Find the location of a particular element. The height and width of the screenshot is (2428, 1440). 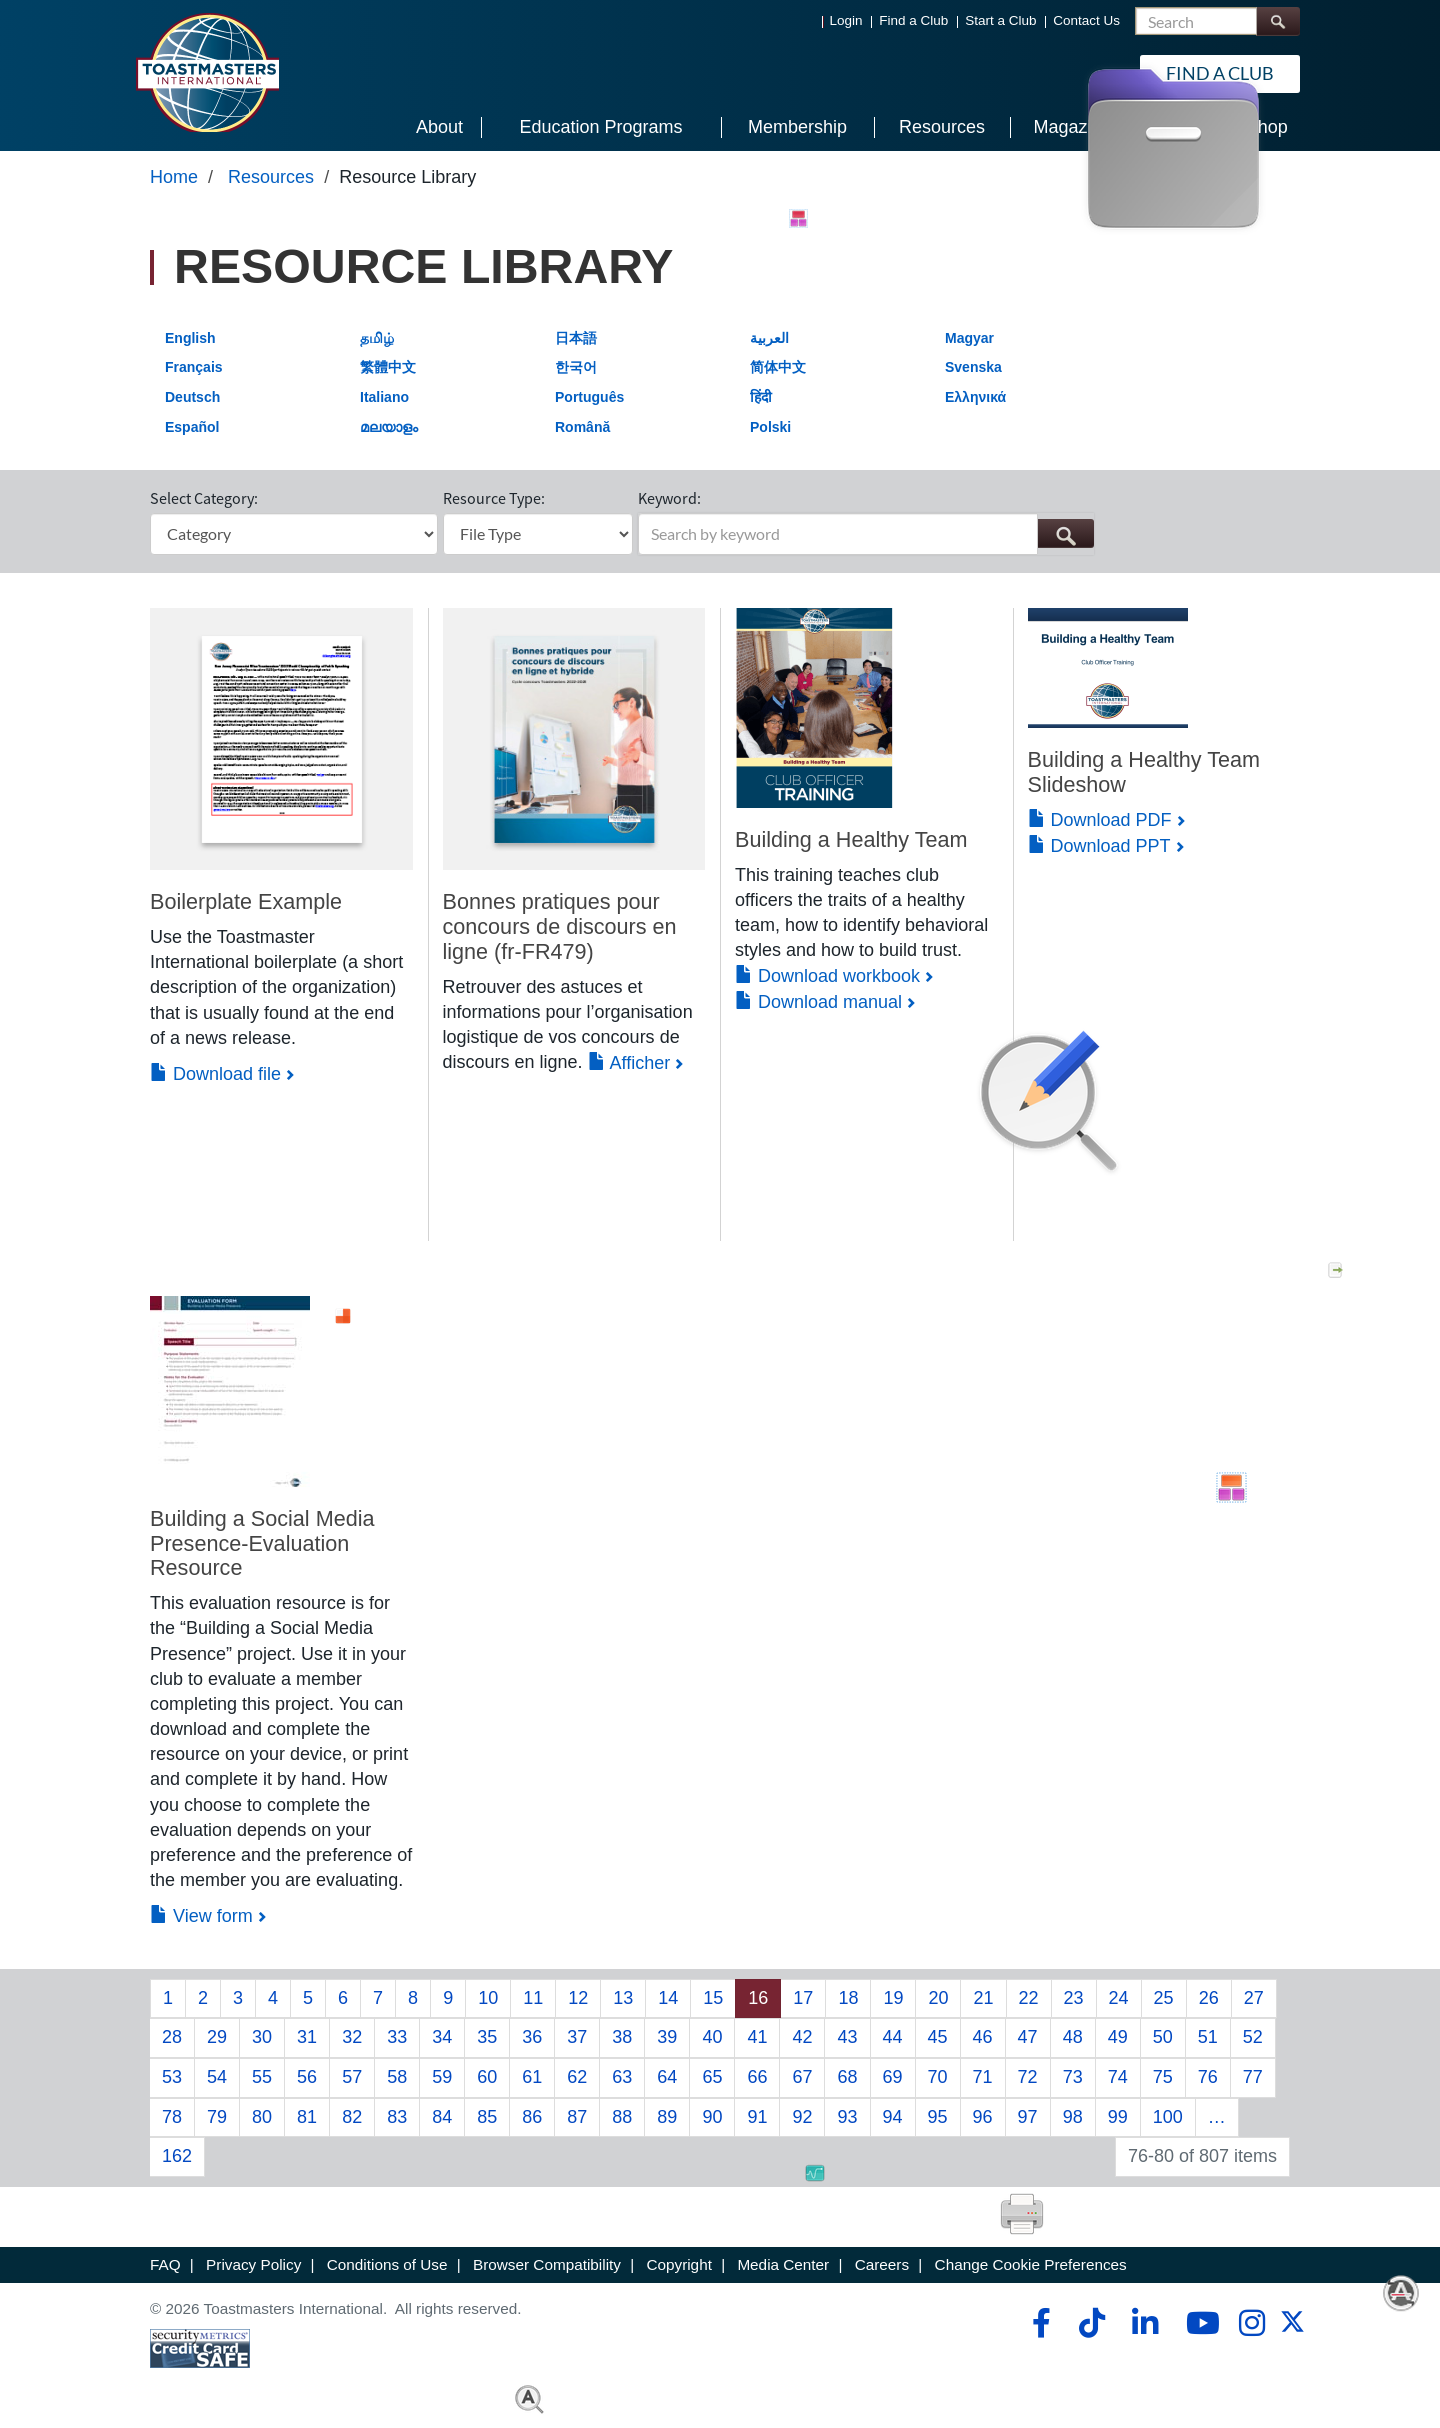

export document to another location is located at coordinates (1335, 1270).